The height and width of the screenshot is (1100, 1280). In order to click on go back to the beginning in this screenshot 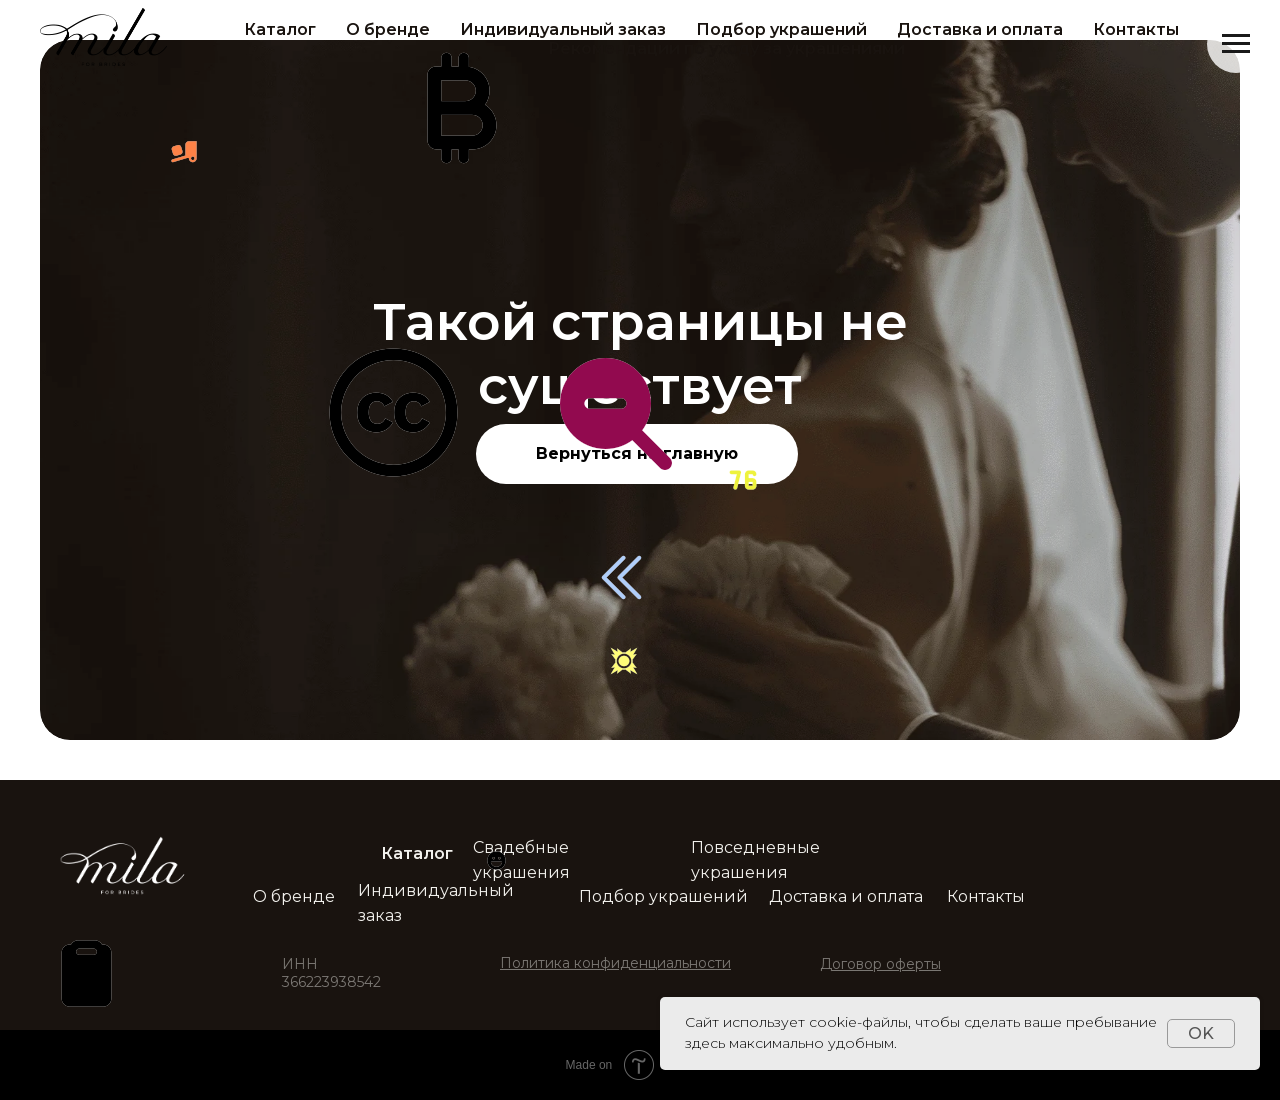, I will do `click(621, 577)`.